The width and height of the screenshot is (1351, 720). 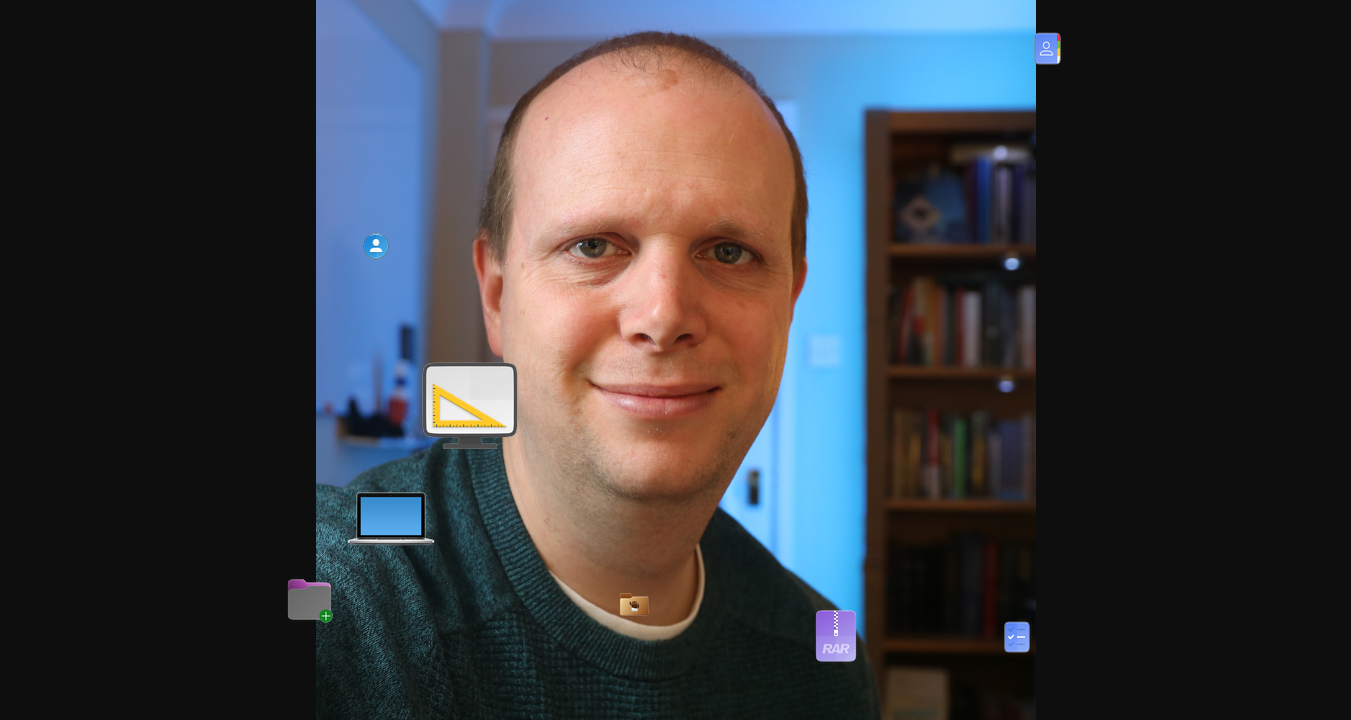 What do you see at coordinates (1017, 637) in the screenshot?
I see `open your bookmarks app` at bounding box center [1017, 637].